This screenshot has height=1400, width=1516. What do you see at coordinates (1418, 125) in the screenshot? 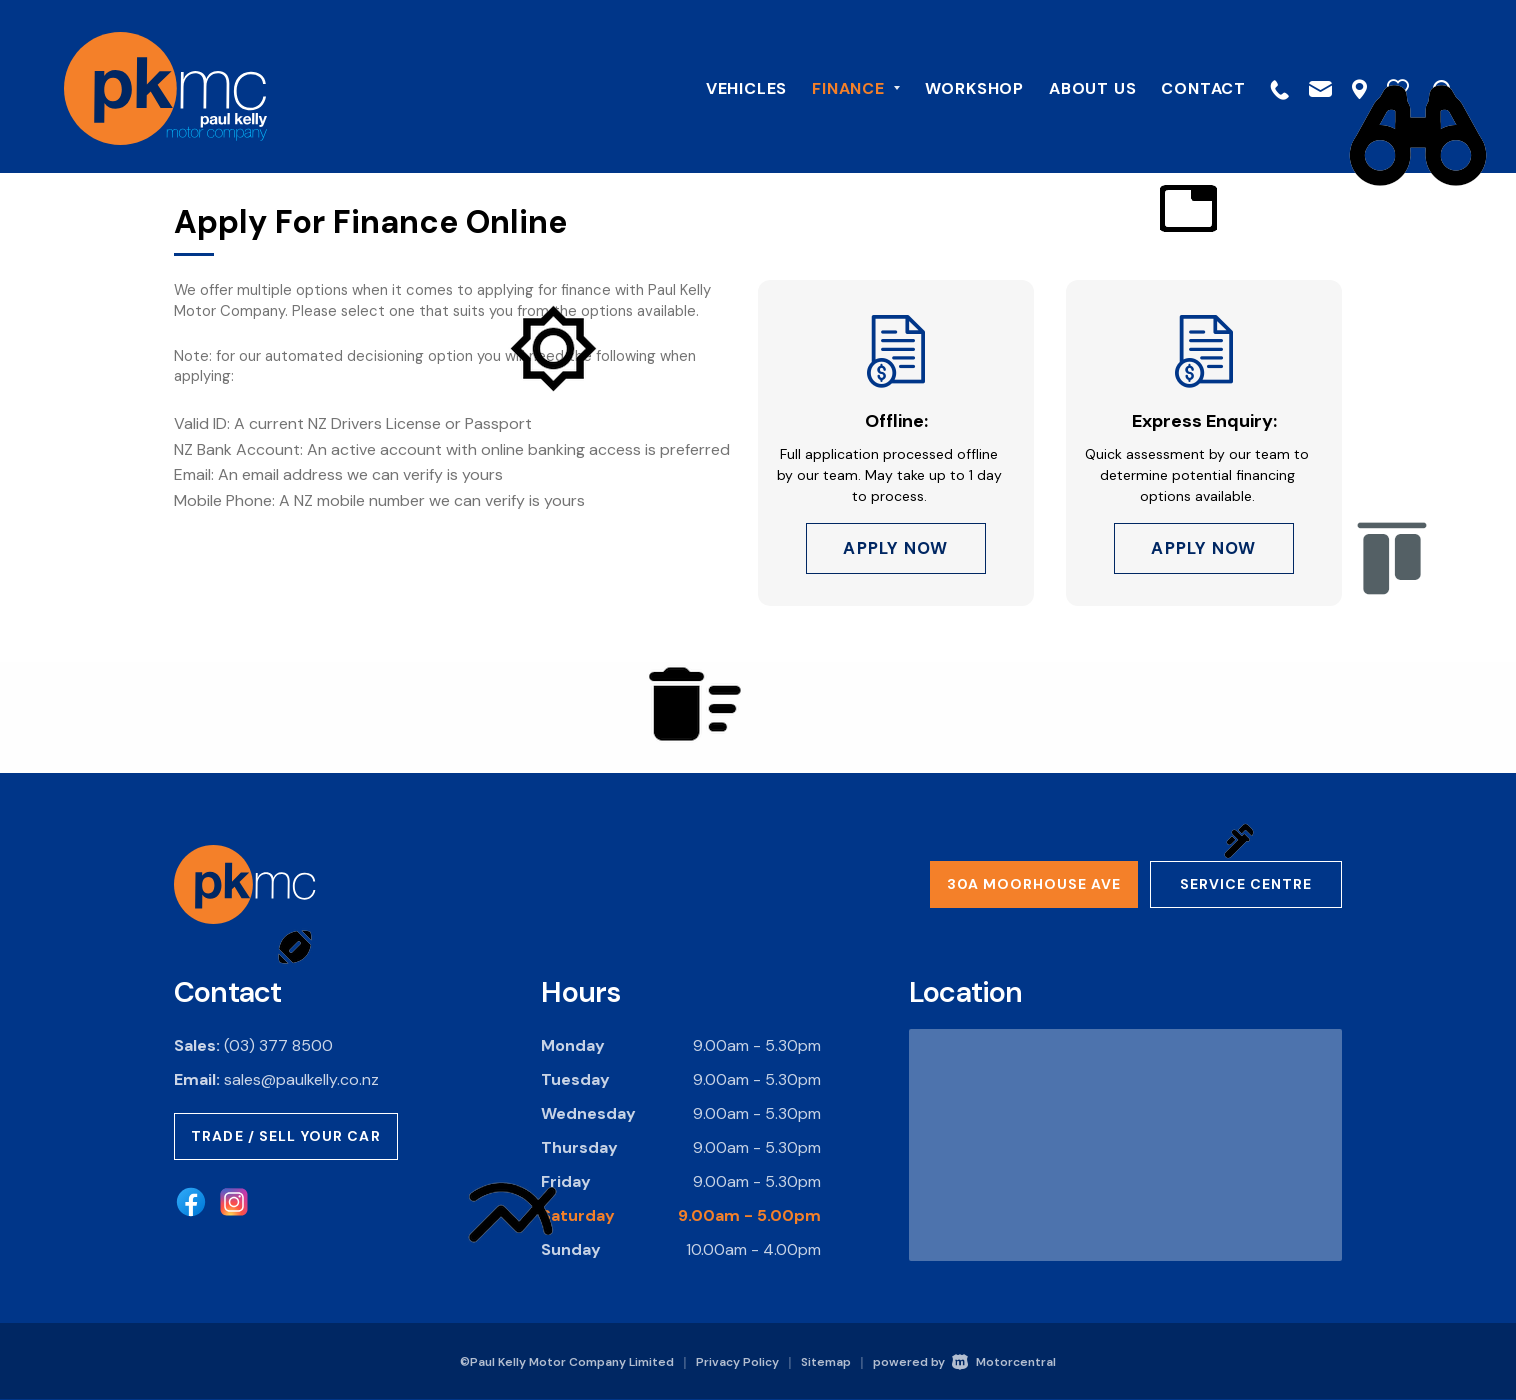
I see `search or explore content` at bounding box center [1418, 125].